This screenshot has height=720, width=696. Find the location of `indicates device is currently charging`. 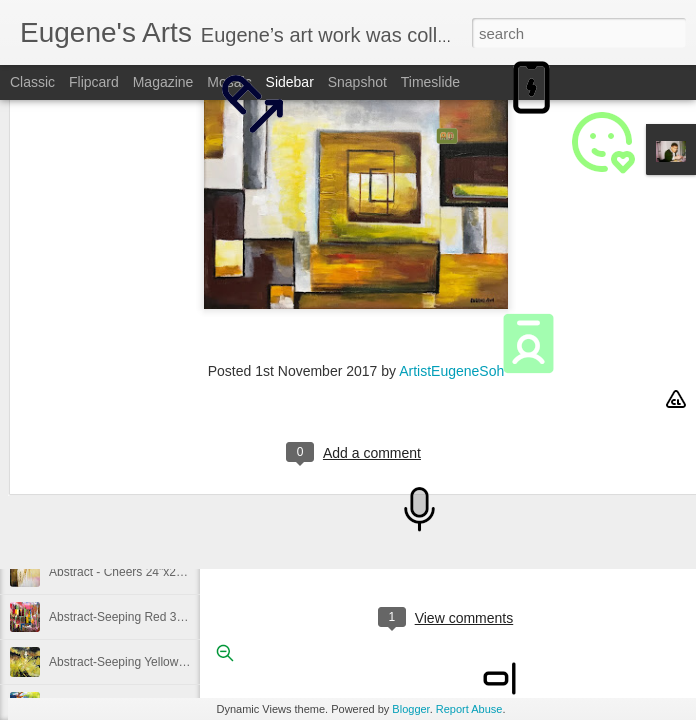

indicates device is currently charging is located at coordinates (531, 87).